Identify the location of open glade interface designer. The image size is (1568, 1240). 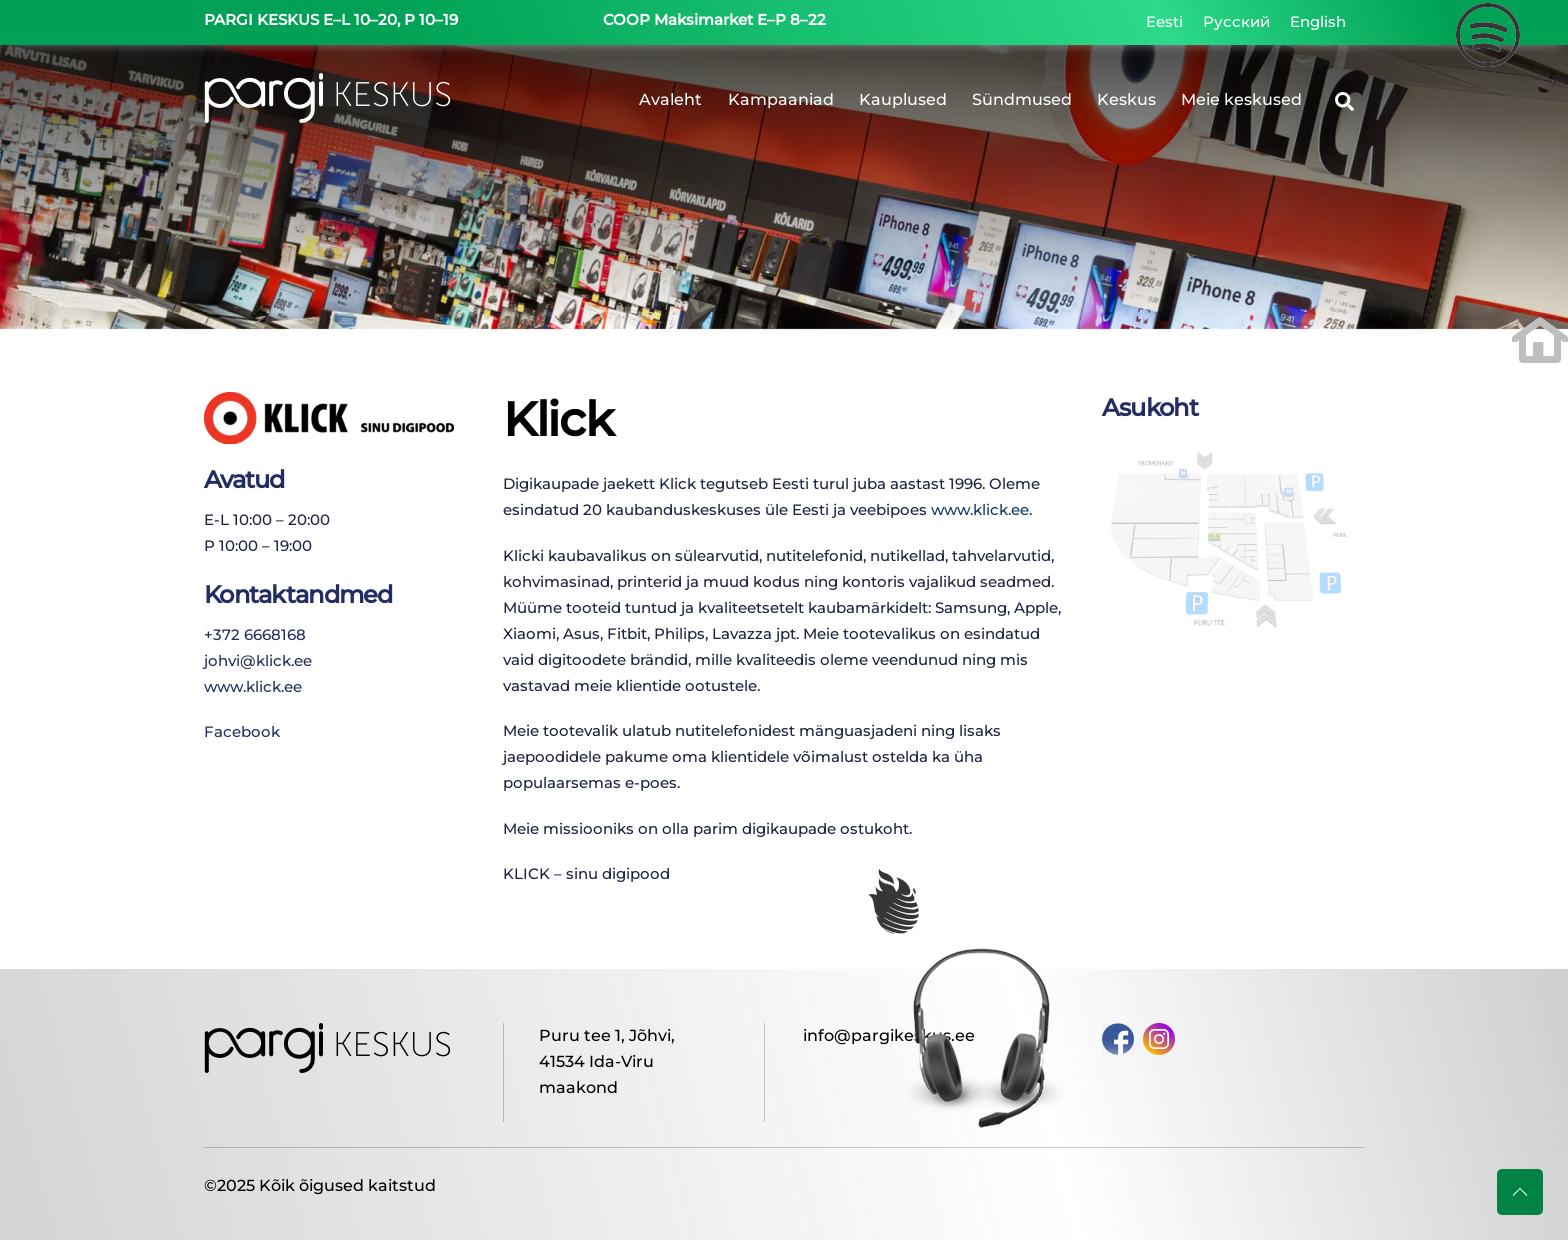
(893, 901).